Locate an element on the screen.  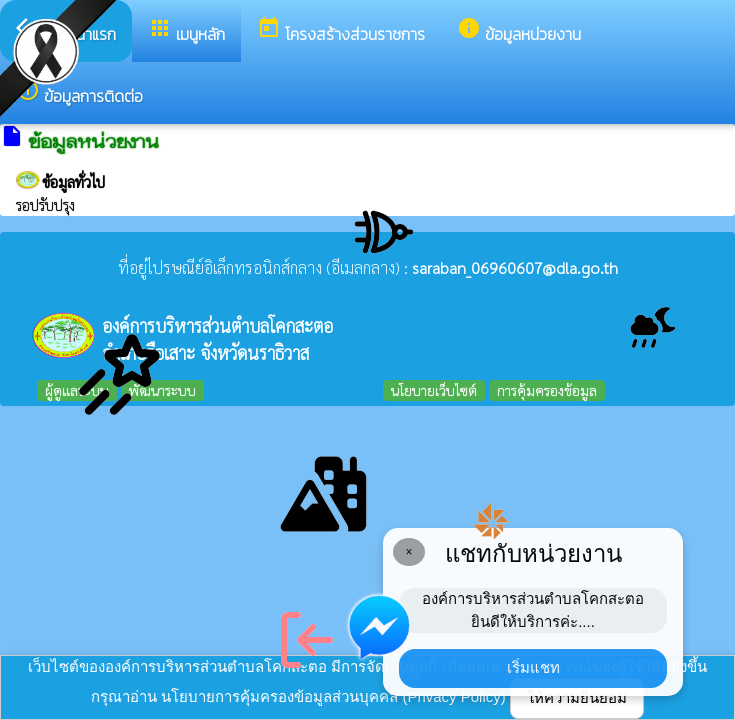
xnor logic gate symbol for circuit design is located at coordinates (384, 232).